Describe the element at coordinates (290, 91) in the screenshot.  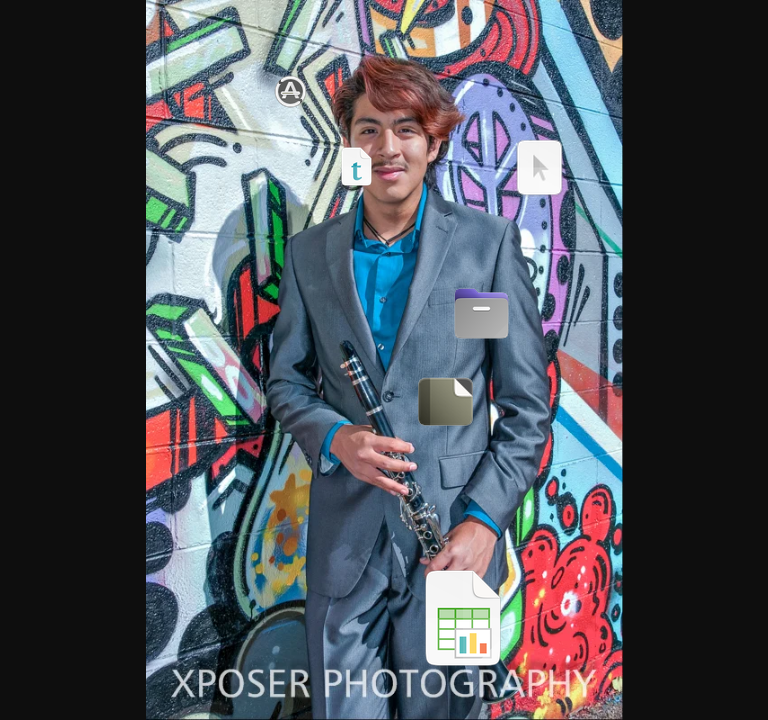
I see `open the software update manager` at that location.